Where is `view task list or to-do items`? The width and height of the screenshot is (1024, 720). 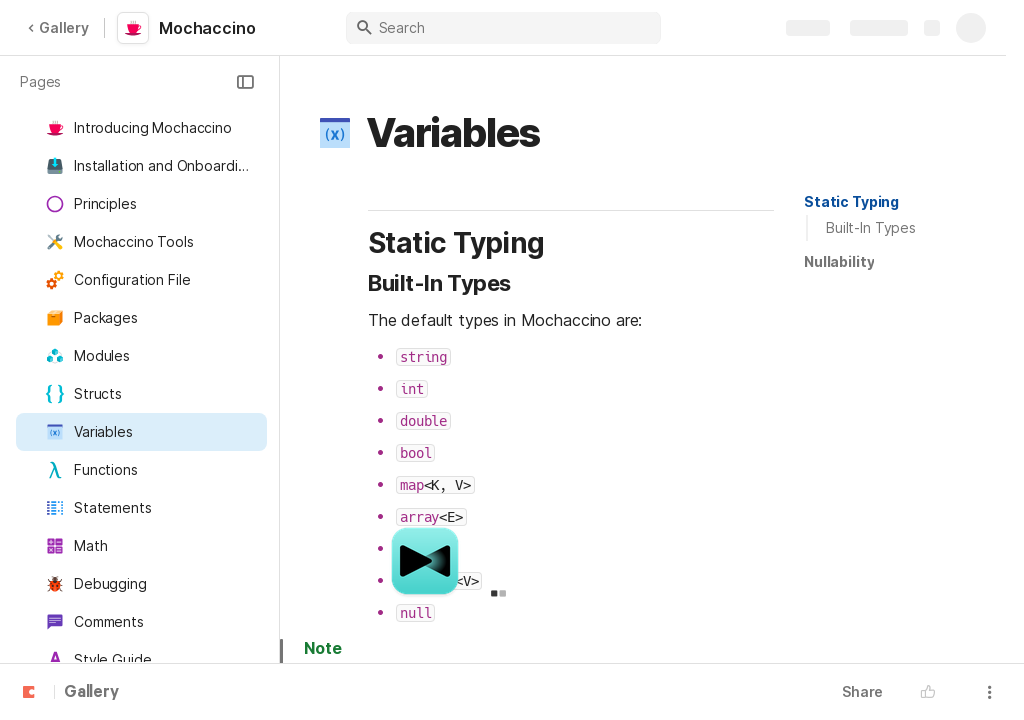
view task list or to-do items is located at coordinates (498, 594).